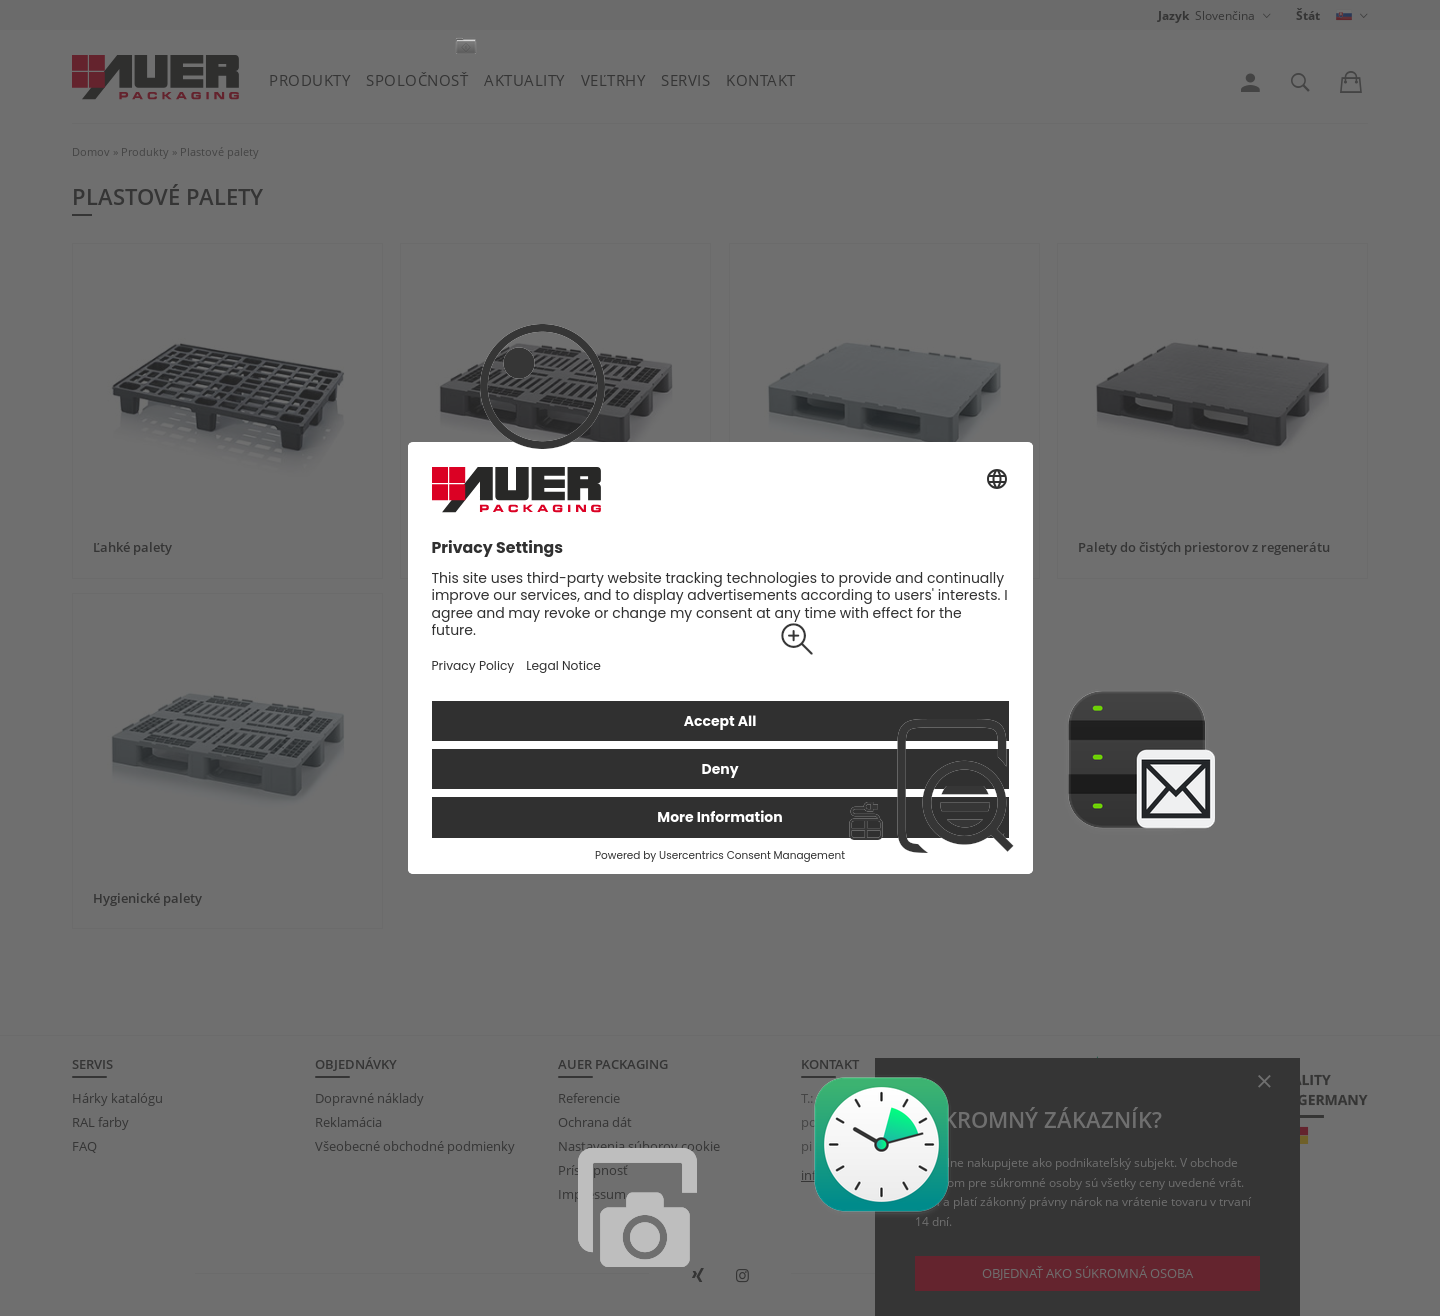  Describe the element at coordinates (542, 386) in the screenshot. I see `open clockworks or timer application` at that location.